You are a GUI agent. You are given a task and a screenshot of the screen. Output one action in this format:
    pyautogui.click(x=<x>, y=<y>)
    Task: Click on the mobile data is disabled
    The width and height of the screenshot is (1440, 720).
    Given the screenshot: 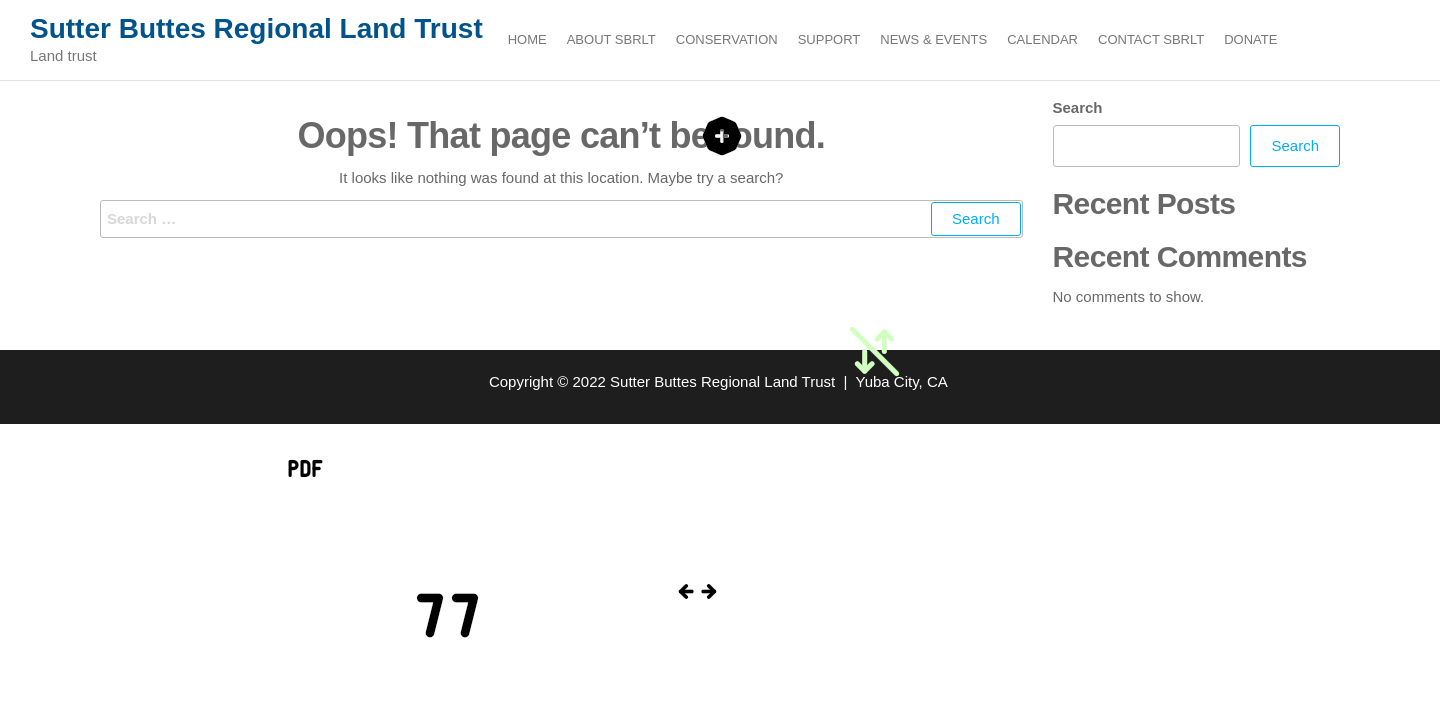 What is the action you would take?
    pyautogui.click(x=874, y=351)
    